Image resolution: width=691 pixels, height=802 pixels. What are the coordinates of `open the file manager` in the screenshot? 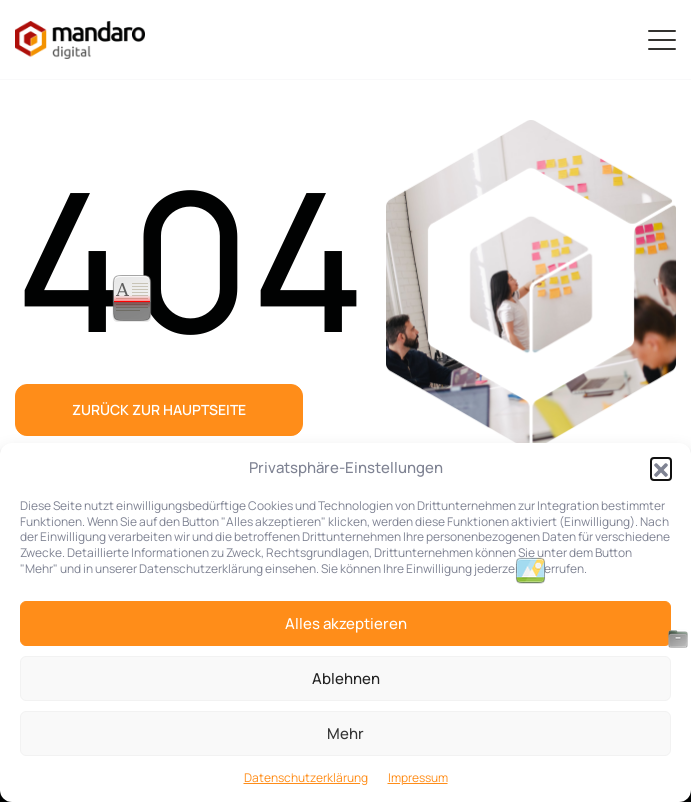 It's located at (678, 639).